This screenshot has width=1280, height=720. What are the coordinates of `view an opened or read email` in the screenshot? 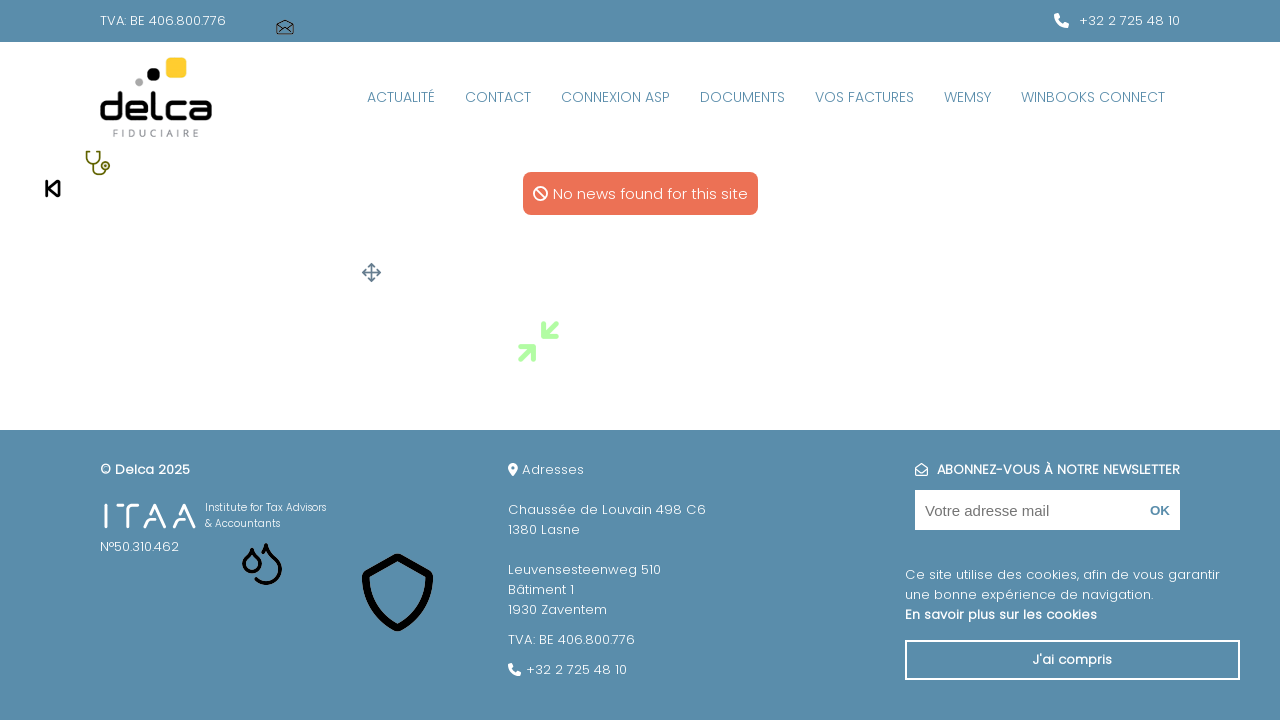 It's located at (285, 27).